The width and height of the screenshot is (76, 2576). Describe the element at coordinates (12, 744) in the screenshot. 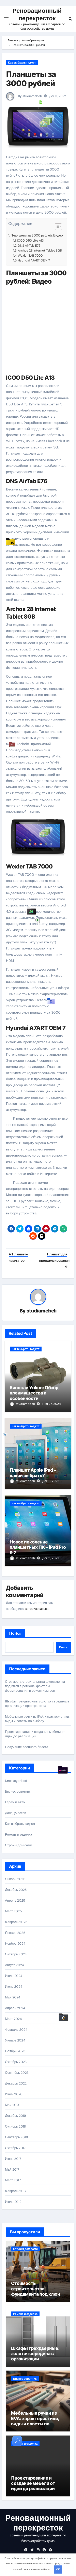

I see `open dictionary or reference folder` at that location.